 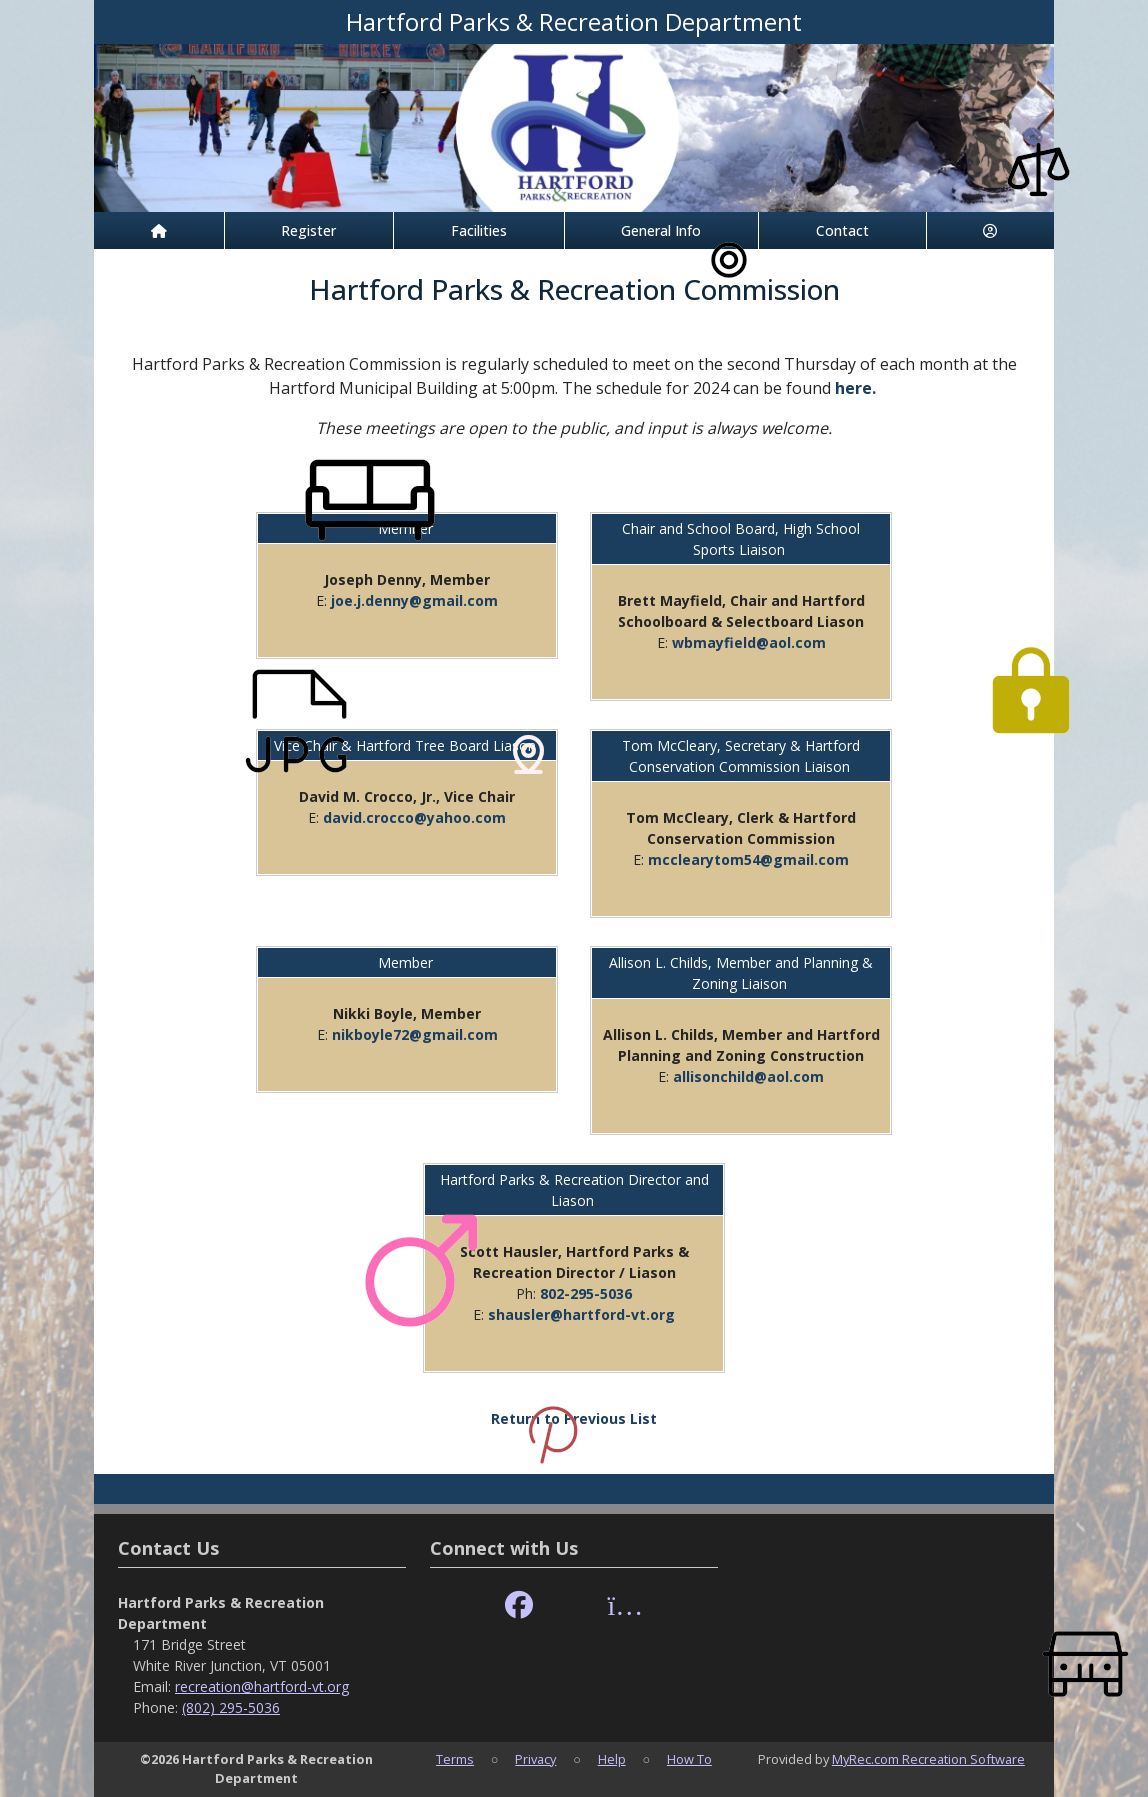 What do you see at coordinates (551, 1435) in the screenshot?
I see `open Pinterest app` at bounding box center [551, 1435].